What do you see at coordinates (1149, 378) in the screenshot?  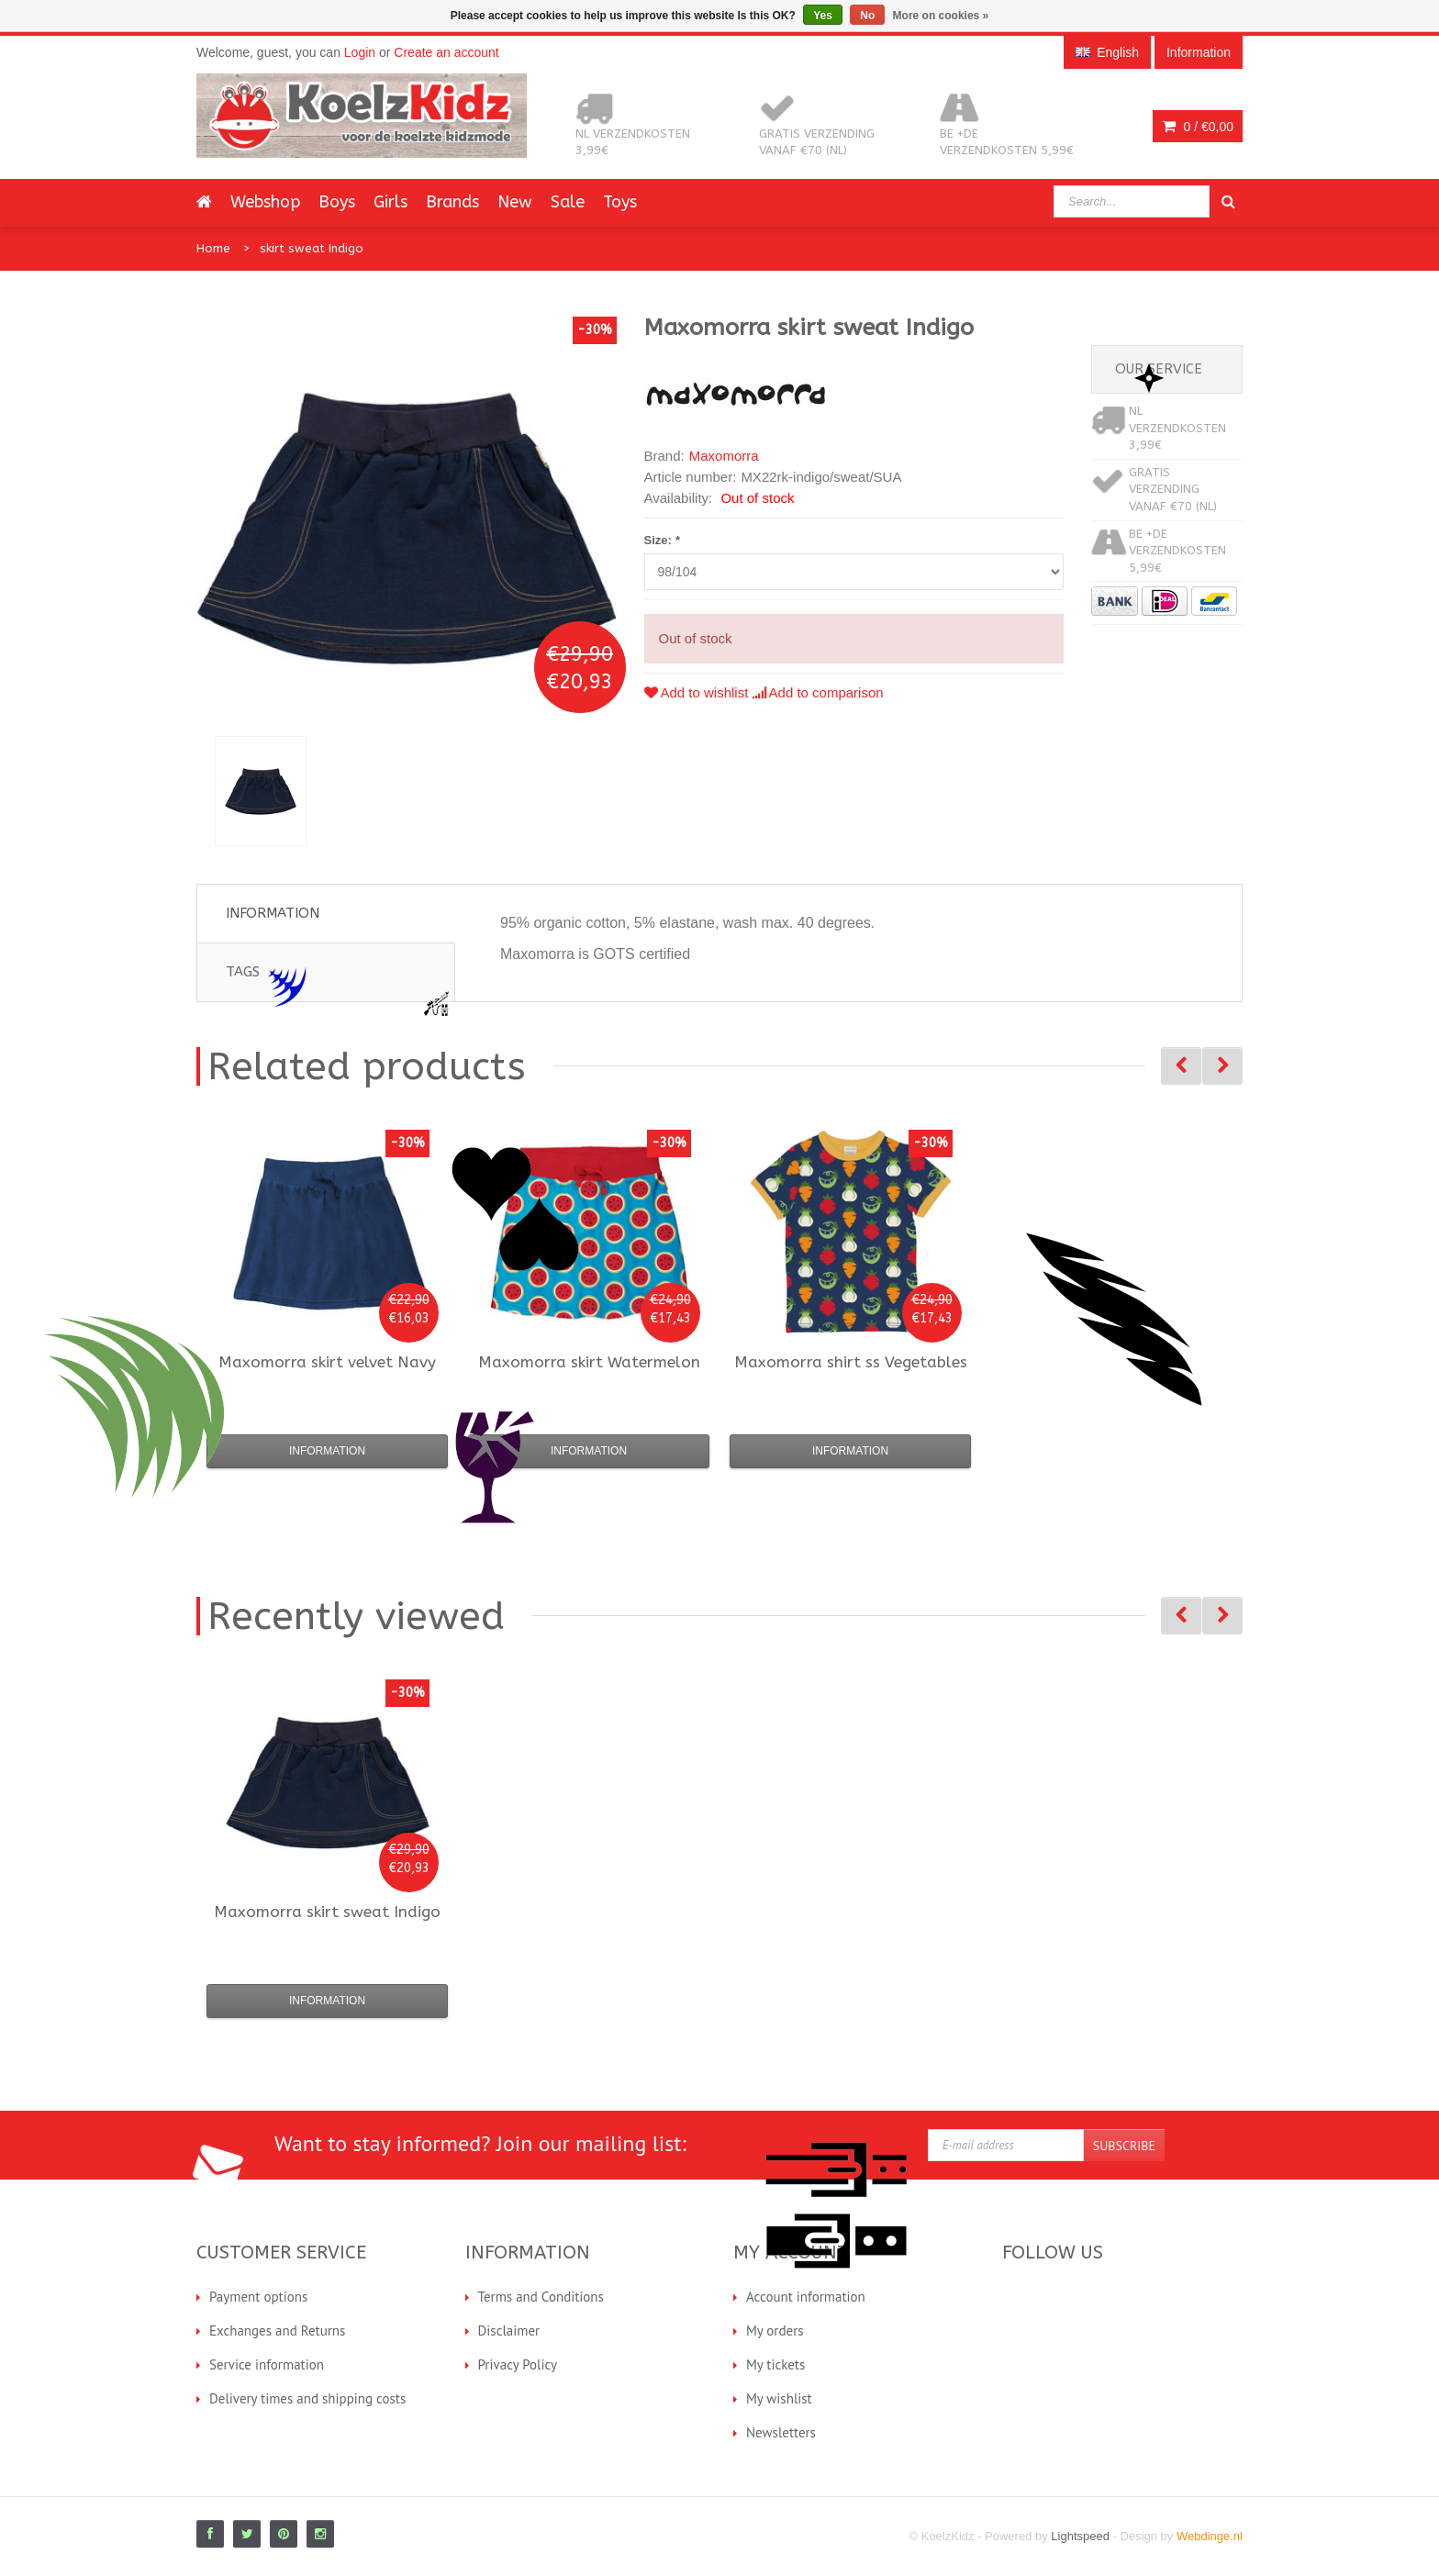 I see `throwing star weapon in a game inventory` at bounding box center [1149, 378].